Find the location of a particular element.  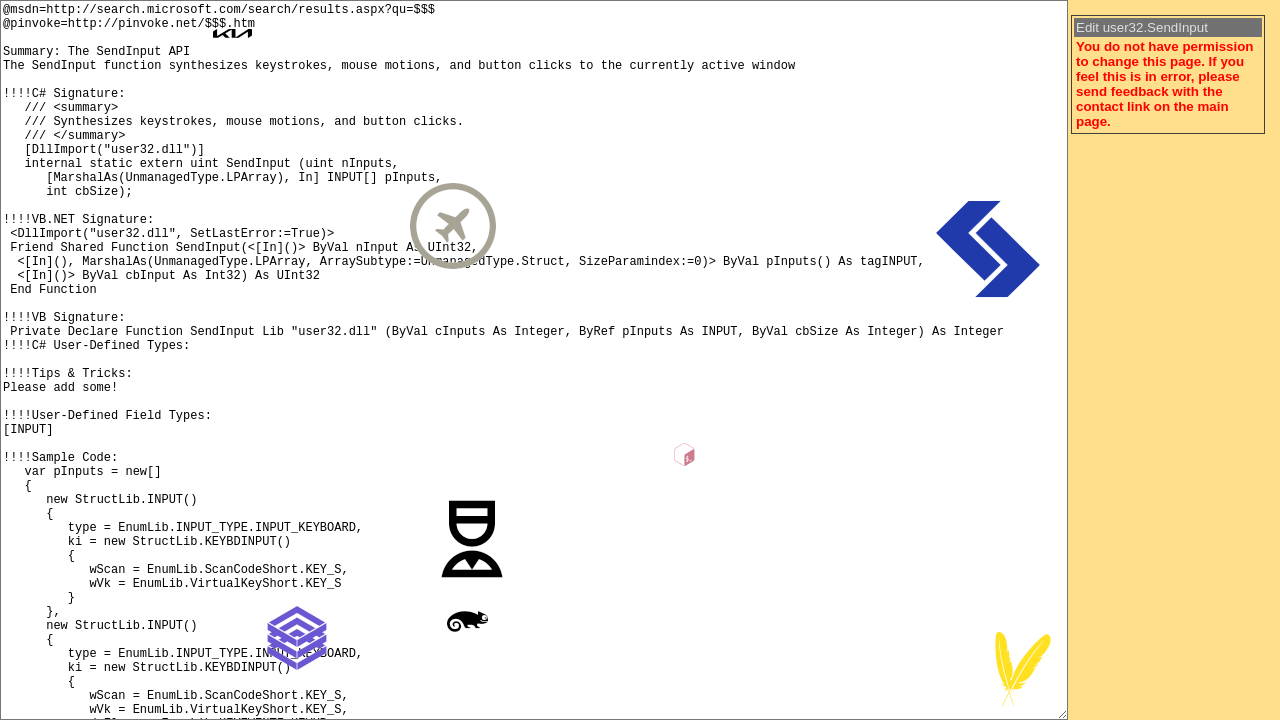

Kia brand logo is located at coordinates (232, 33).